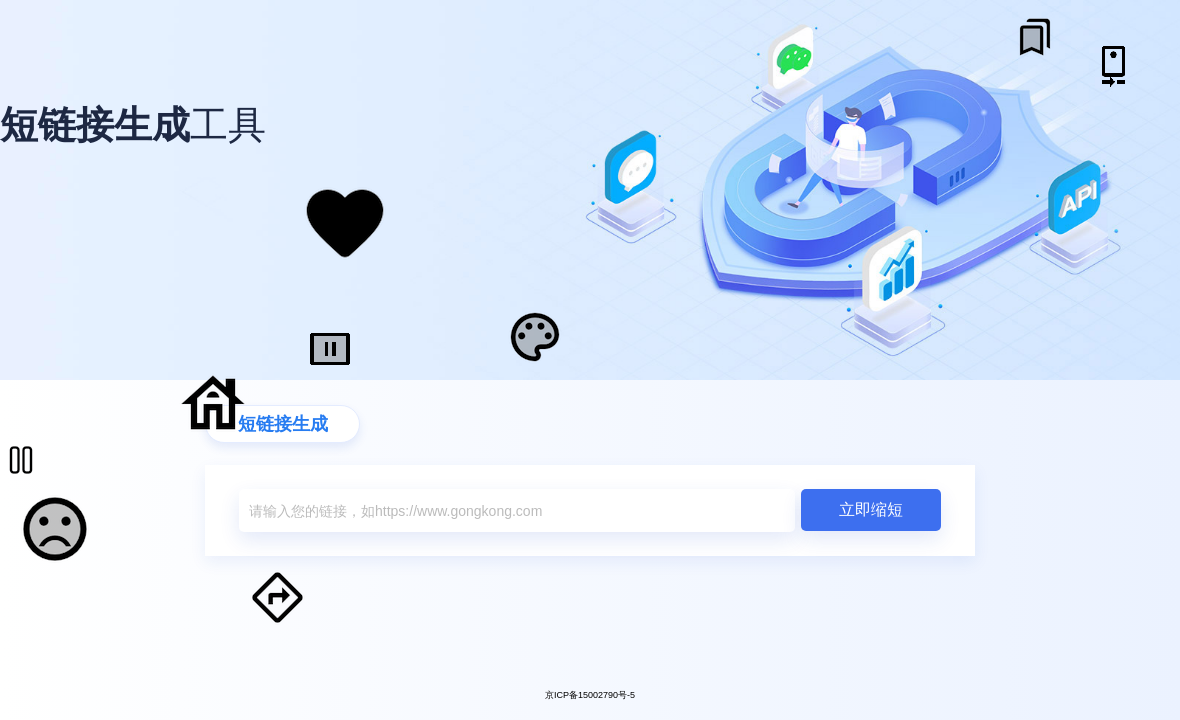 The width and height of the screenshot is (1180, 720). What do you see at coordinates (21, 460) in the screenshot?
I see `stretch or resize content vertically` at bounding box center [21, 460].